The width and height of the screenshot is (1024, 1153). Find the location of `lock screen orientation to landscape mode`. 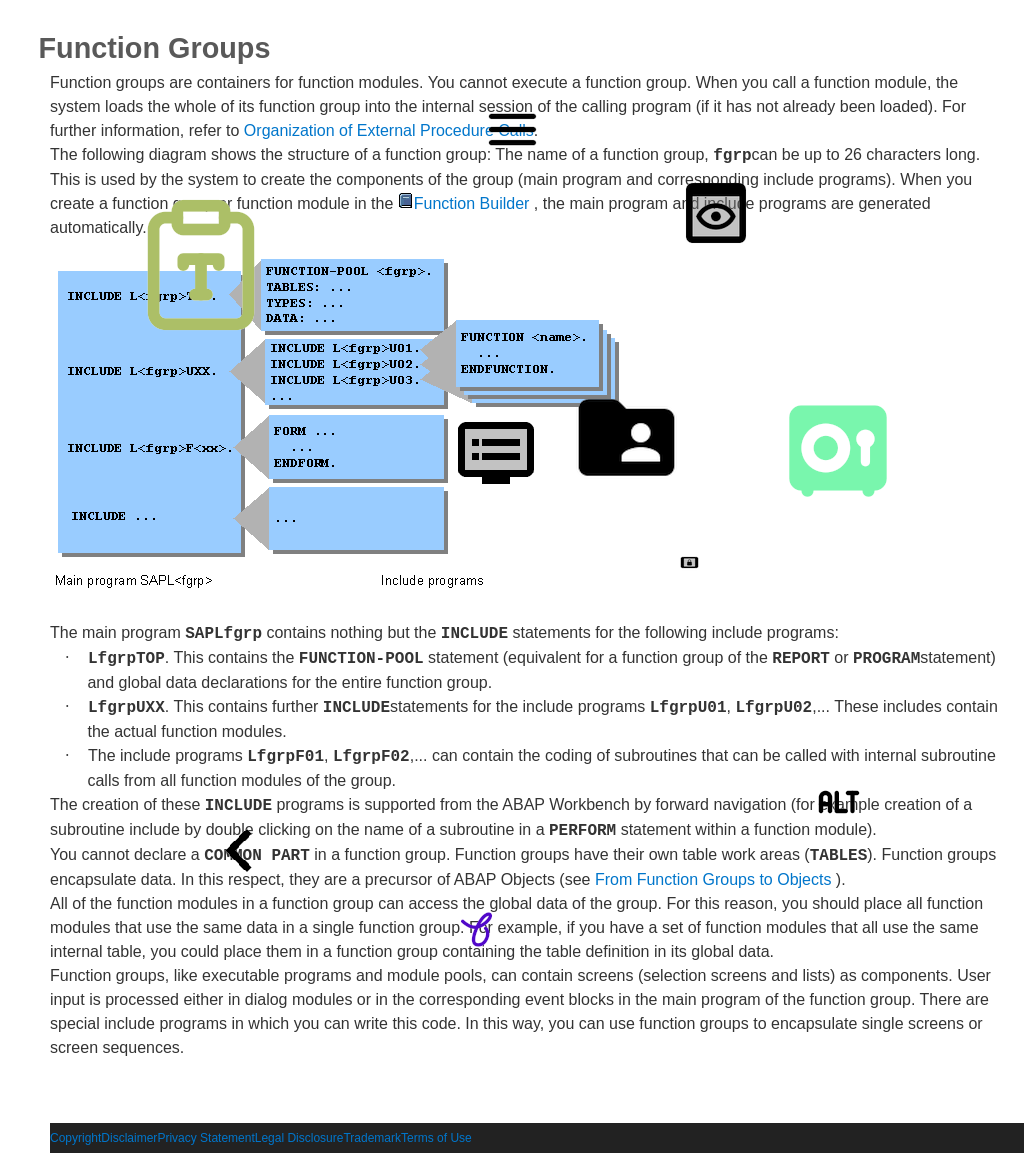

lock screen orientation to landscape mode is located at coordinates (689, 562).